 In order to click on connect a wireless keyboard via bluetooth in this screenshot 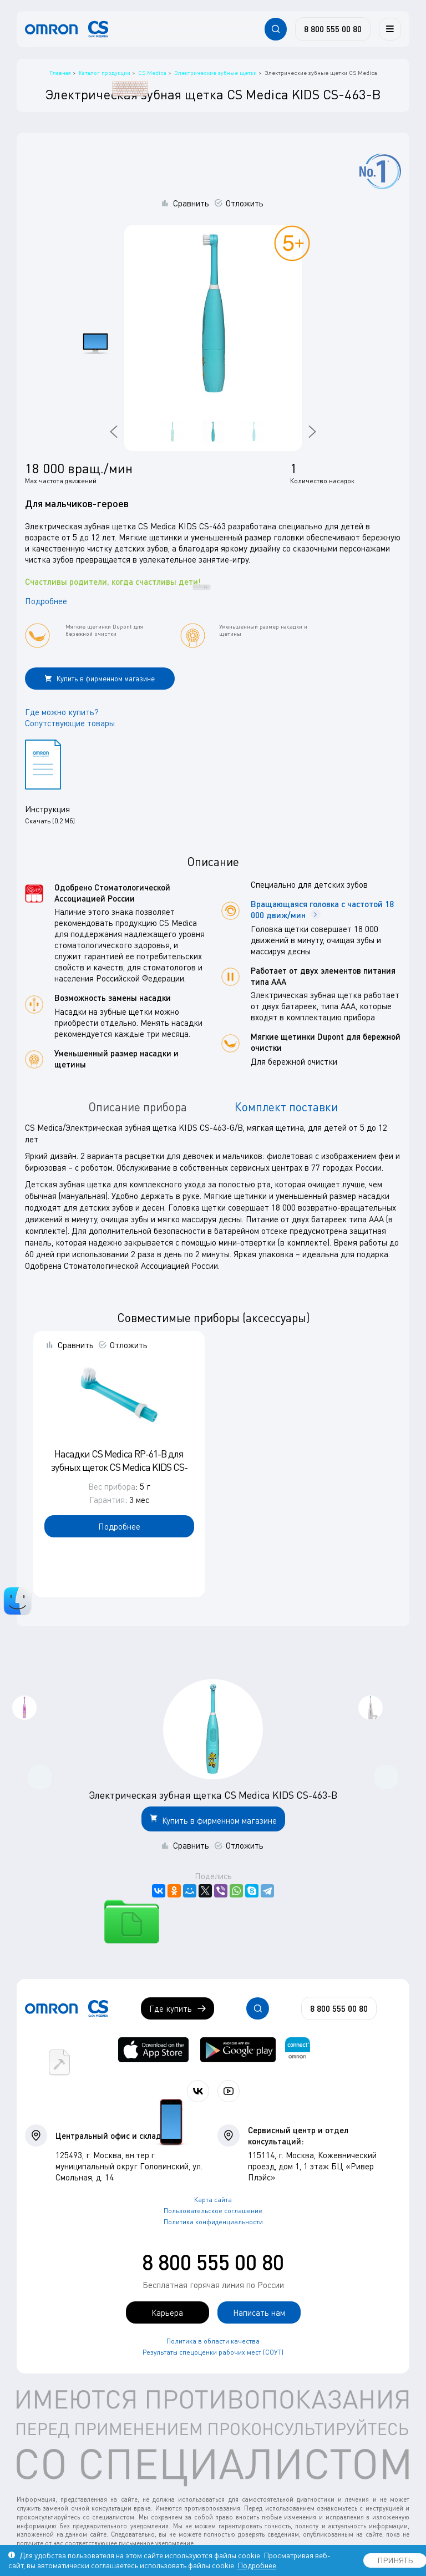, I will do `click(201, 586)`.